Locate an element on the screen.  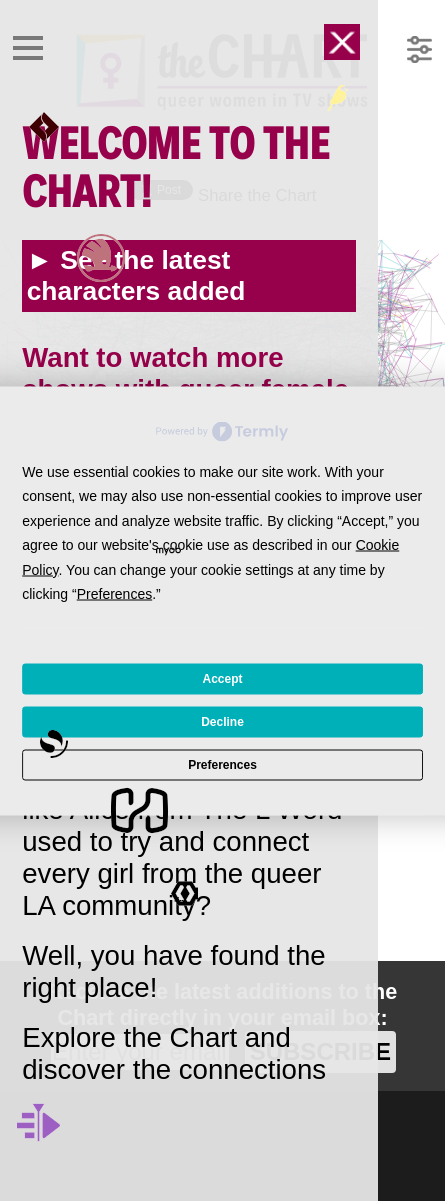
opensearch branding or product logo is located at coordinates (54, 744).